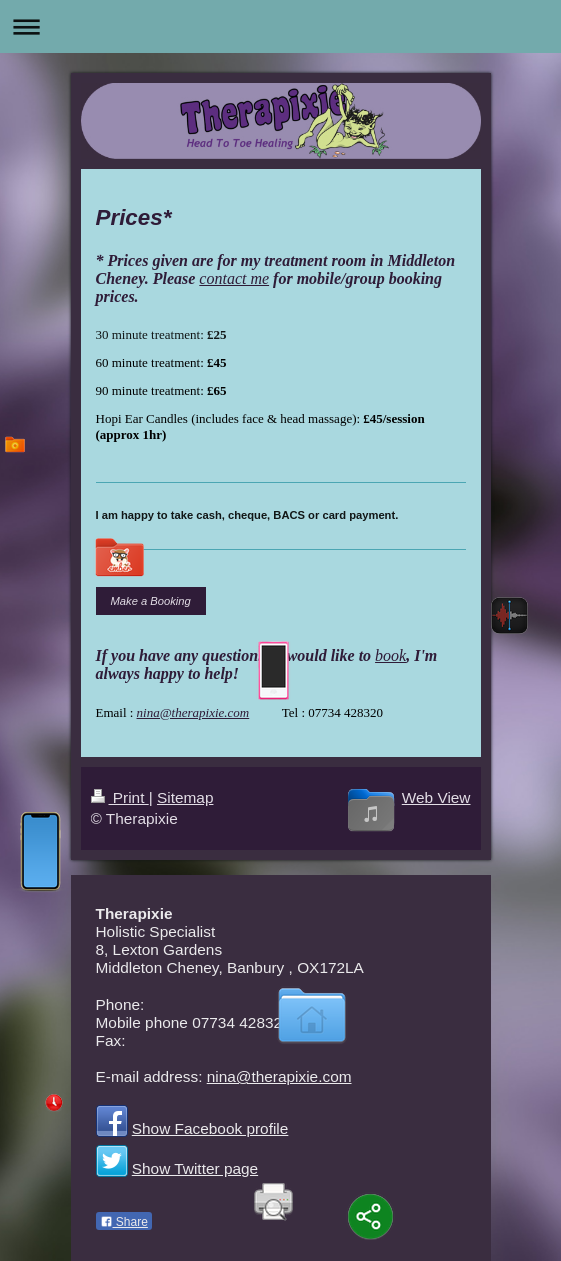 This screenshot has width=561, height=1261. I want to click on folder containing Ember.js project files, so click(119, 558).